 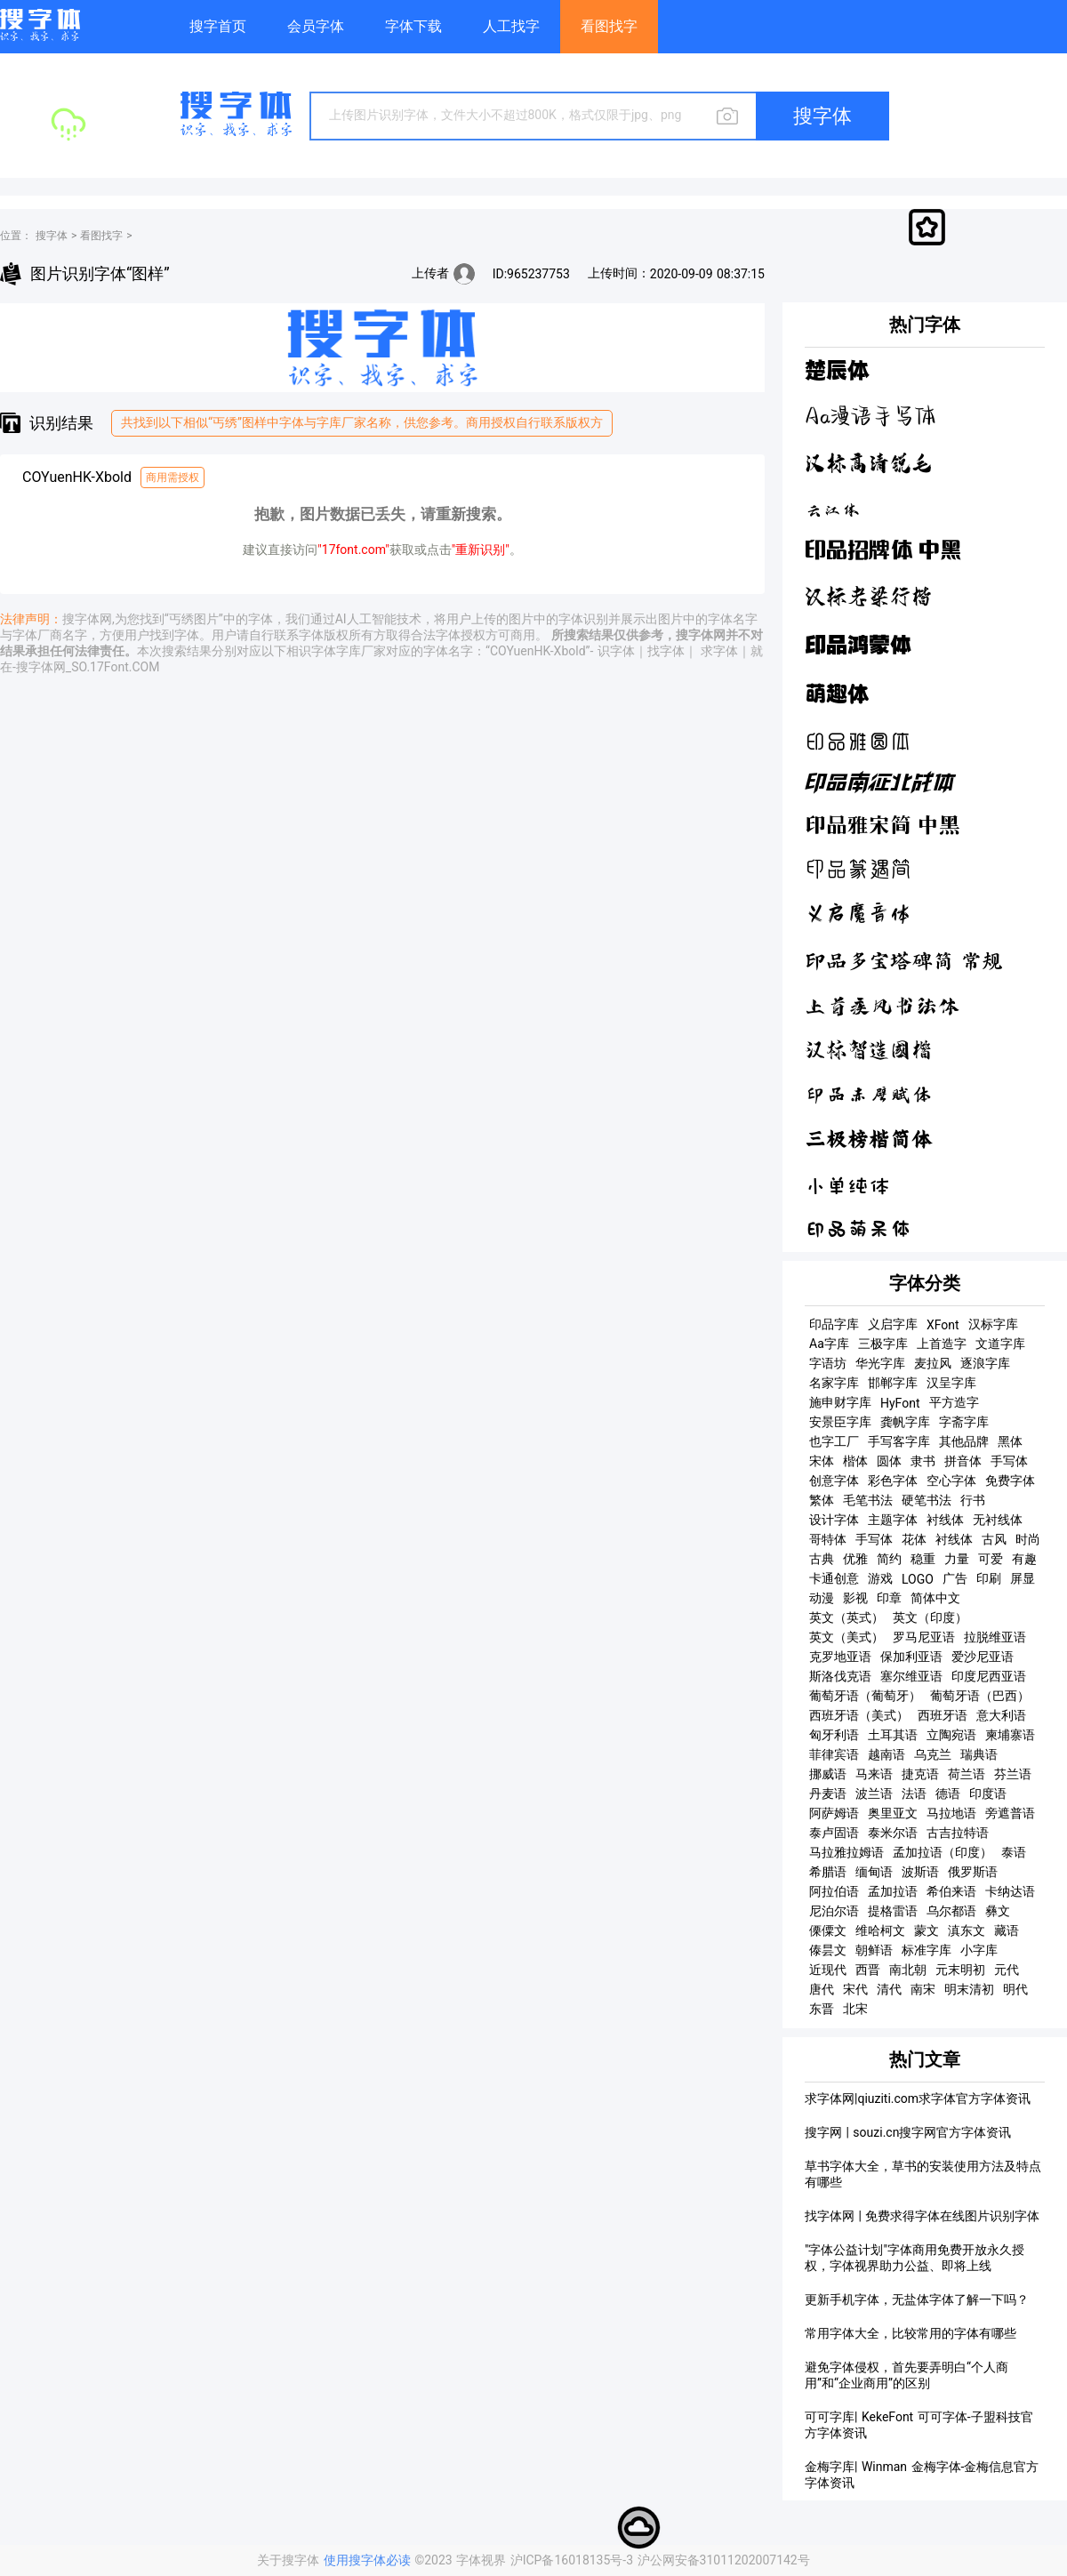 I want to click on indicates hail weather conditions, so click(x=68, y=124).